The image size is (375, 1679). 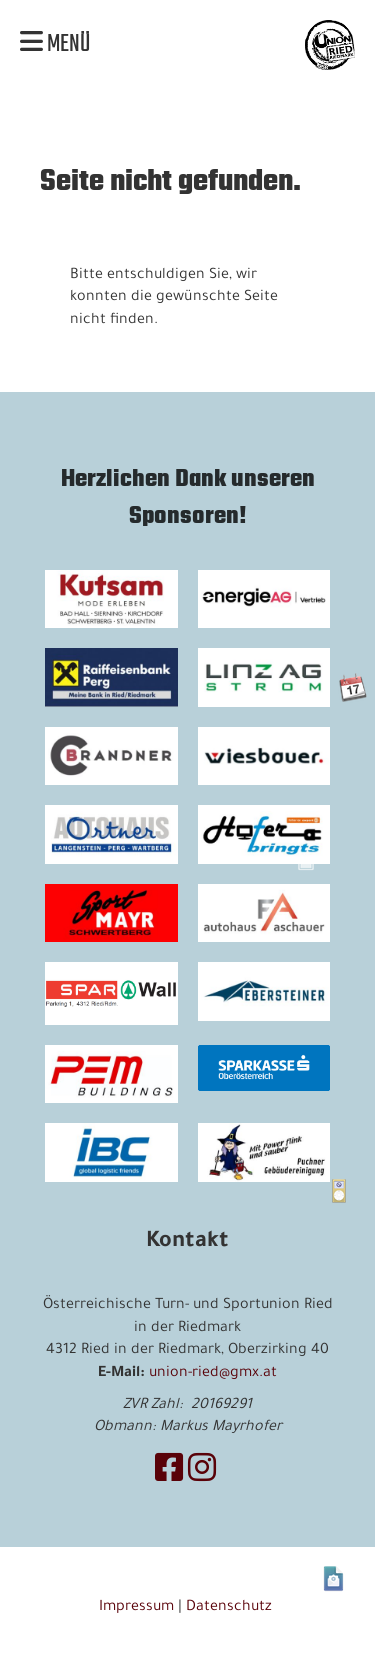 I want to click on iPod mini device in gold color, so click(x=339, y=1191).